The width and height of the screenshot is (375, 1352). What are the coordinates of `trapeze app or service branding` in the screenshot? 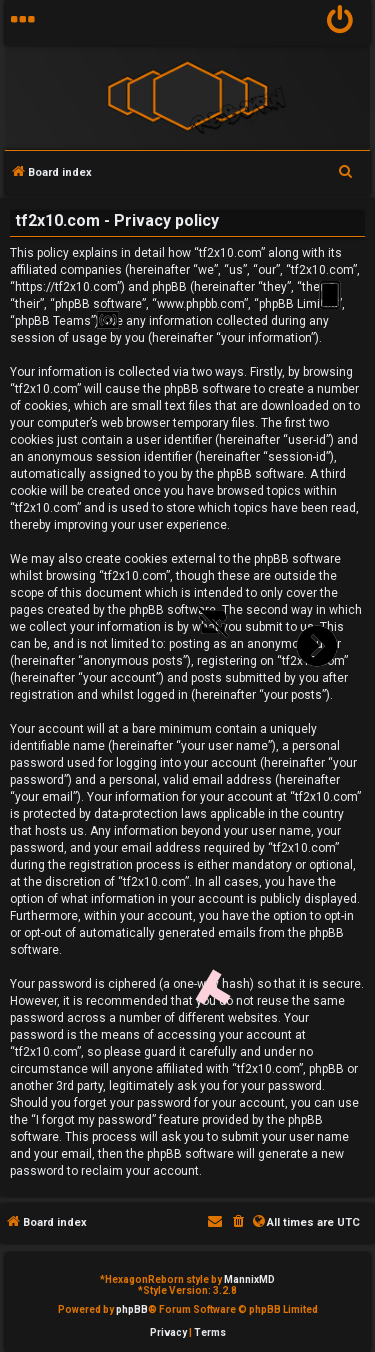 It's located at (213, 987).